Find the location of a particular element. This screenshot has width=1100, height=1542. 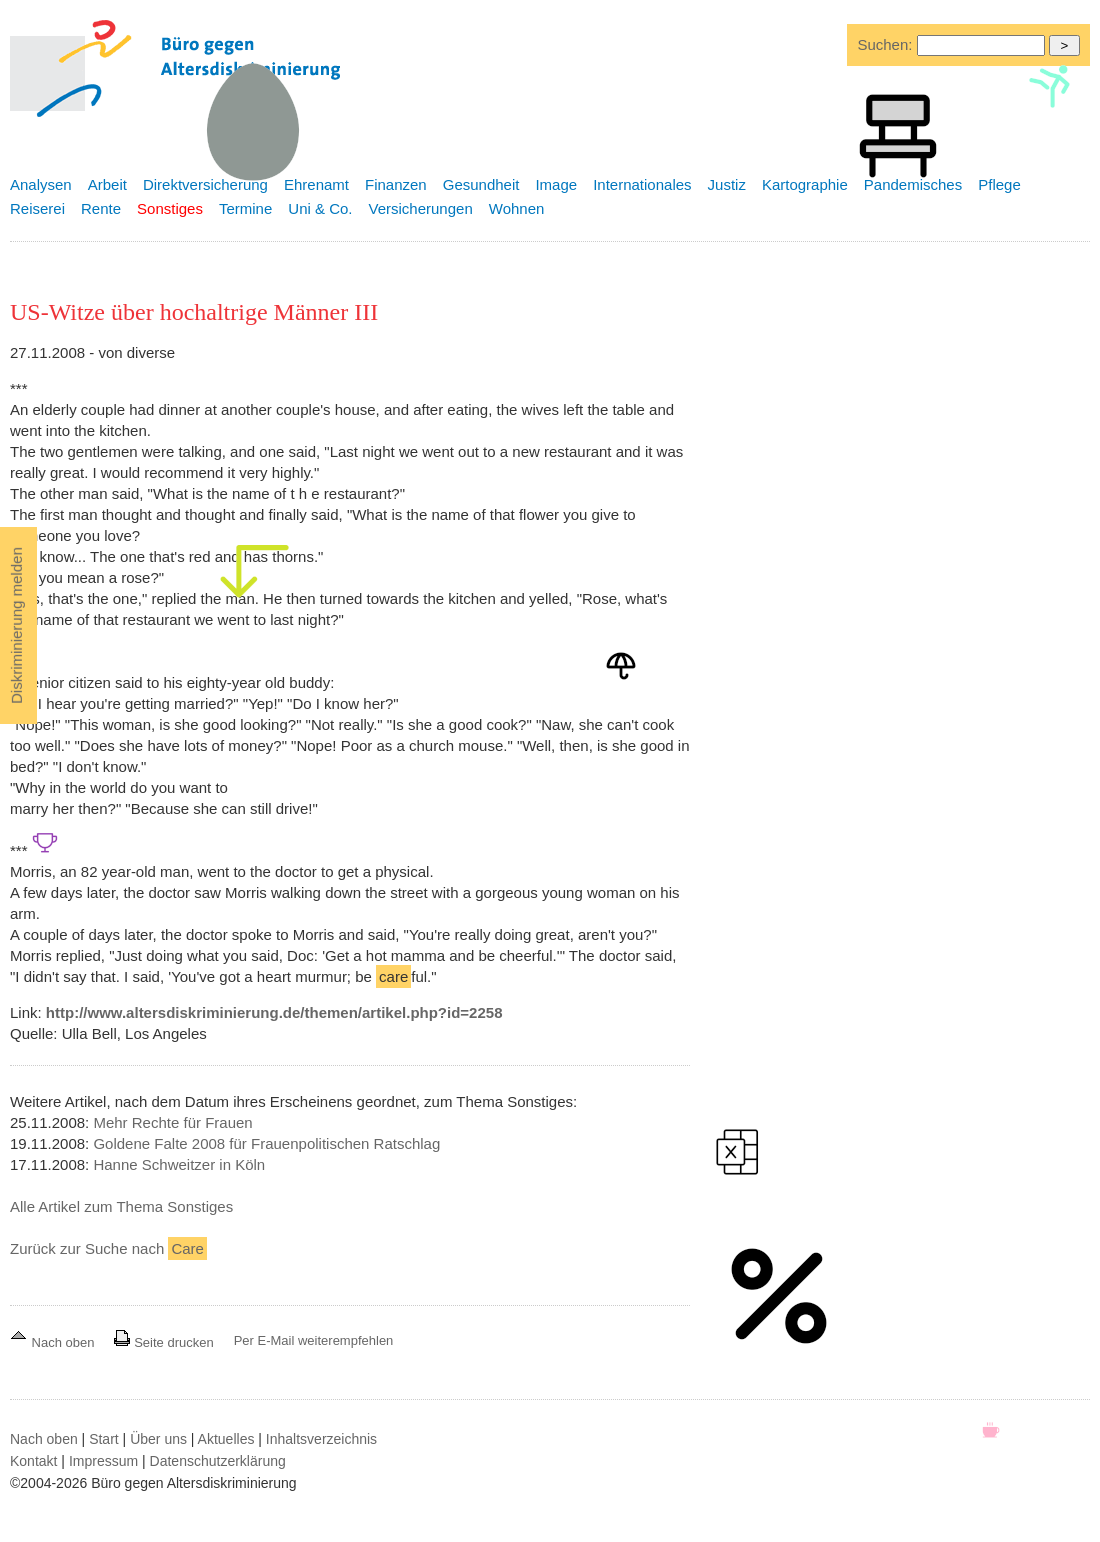

browse furniture or seating options is located at coordinates (898, 136).